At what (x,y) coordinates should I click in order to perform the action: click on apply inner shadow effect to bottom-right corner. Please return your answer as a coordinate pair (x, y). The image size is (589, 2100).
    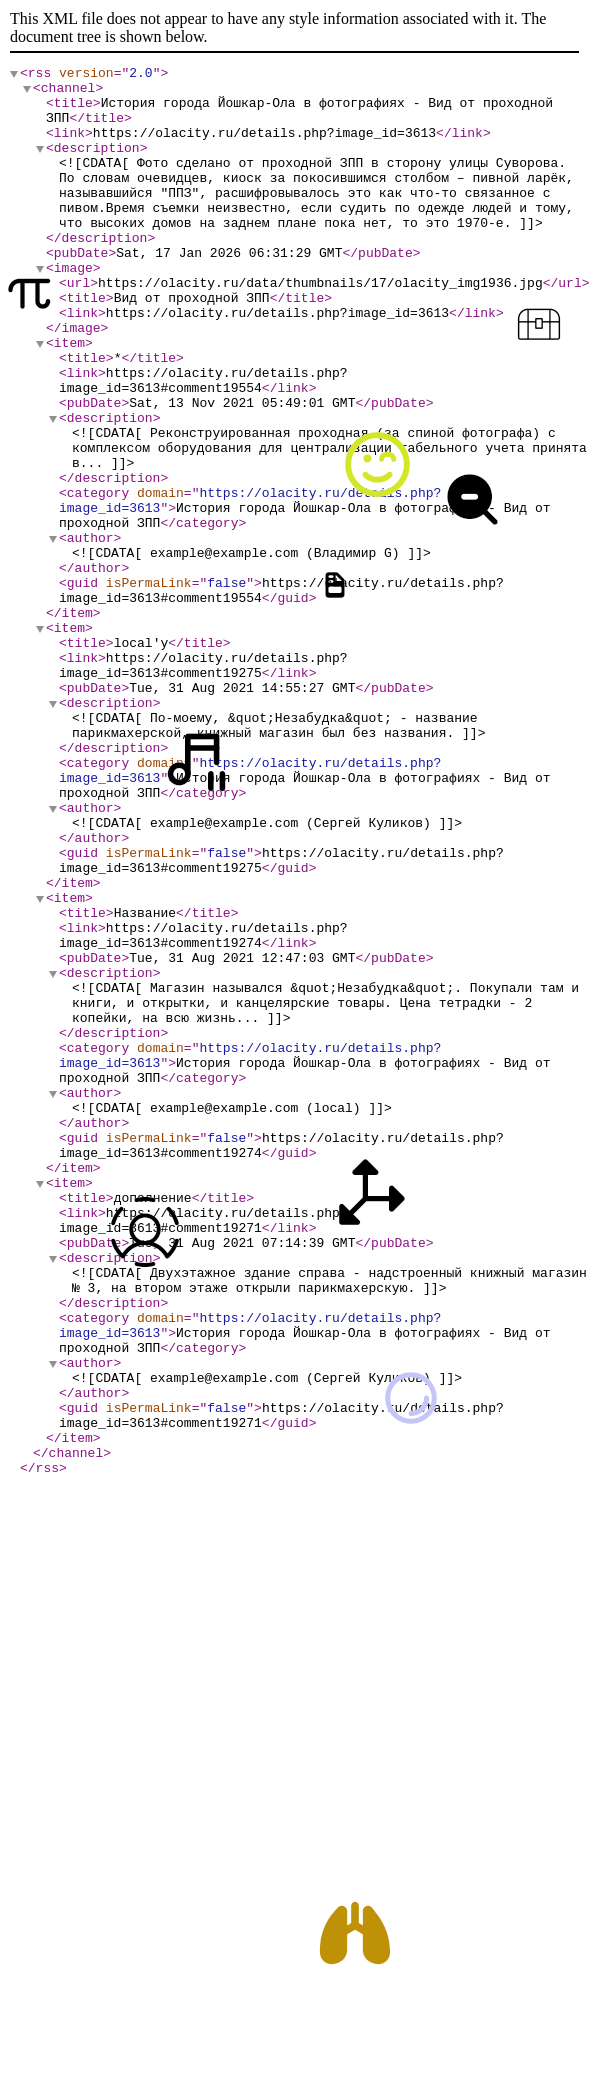
    Looking at the image, I should click on (411, 1398).